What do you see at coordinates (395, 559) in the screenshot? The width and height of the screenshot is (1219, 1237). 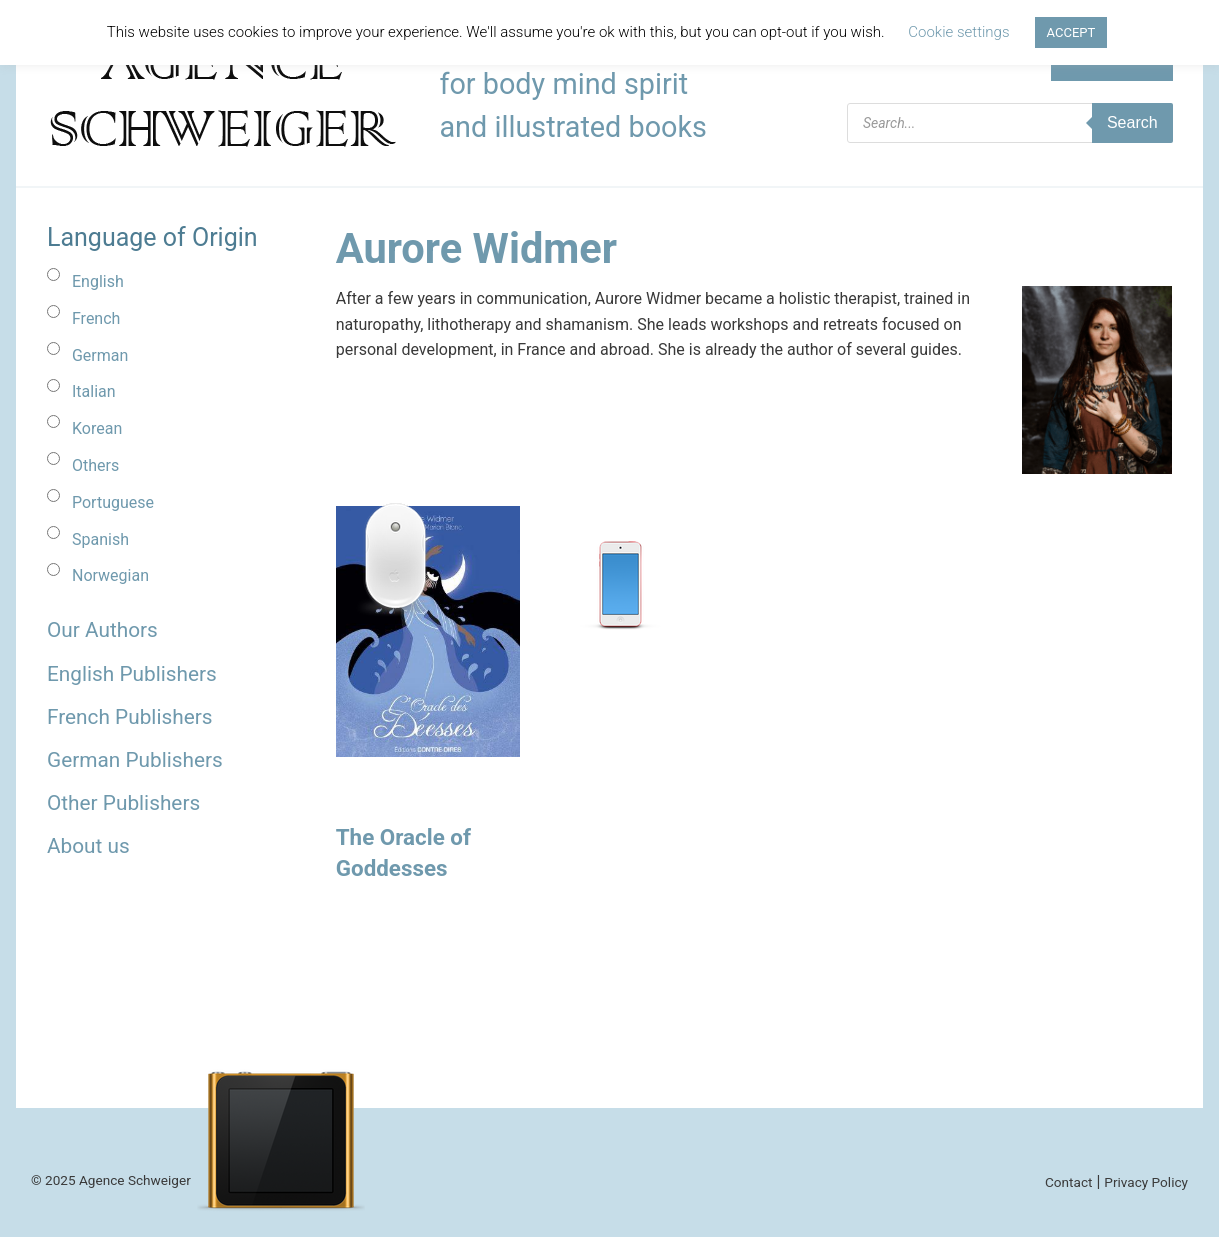 I see `connect a bluetooth mouse` at bounding box center [395, 559].